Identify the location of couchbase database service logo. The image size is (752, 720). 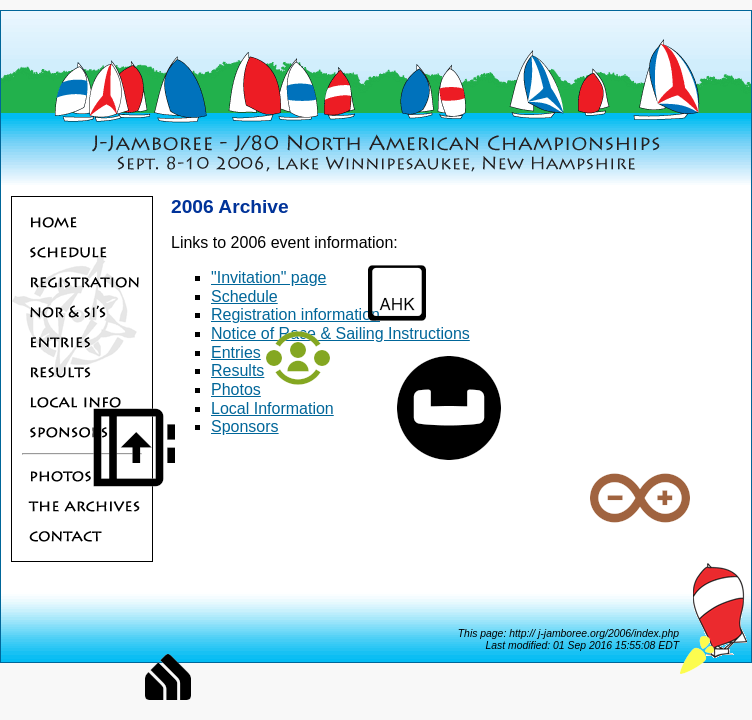
(449, 408).